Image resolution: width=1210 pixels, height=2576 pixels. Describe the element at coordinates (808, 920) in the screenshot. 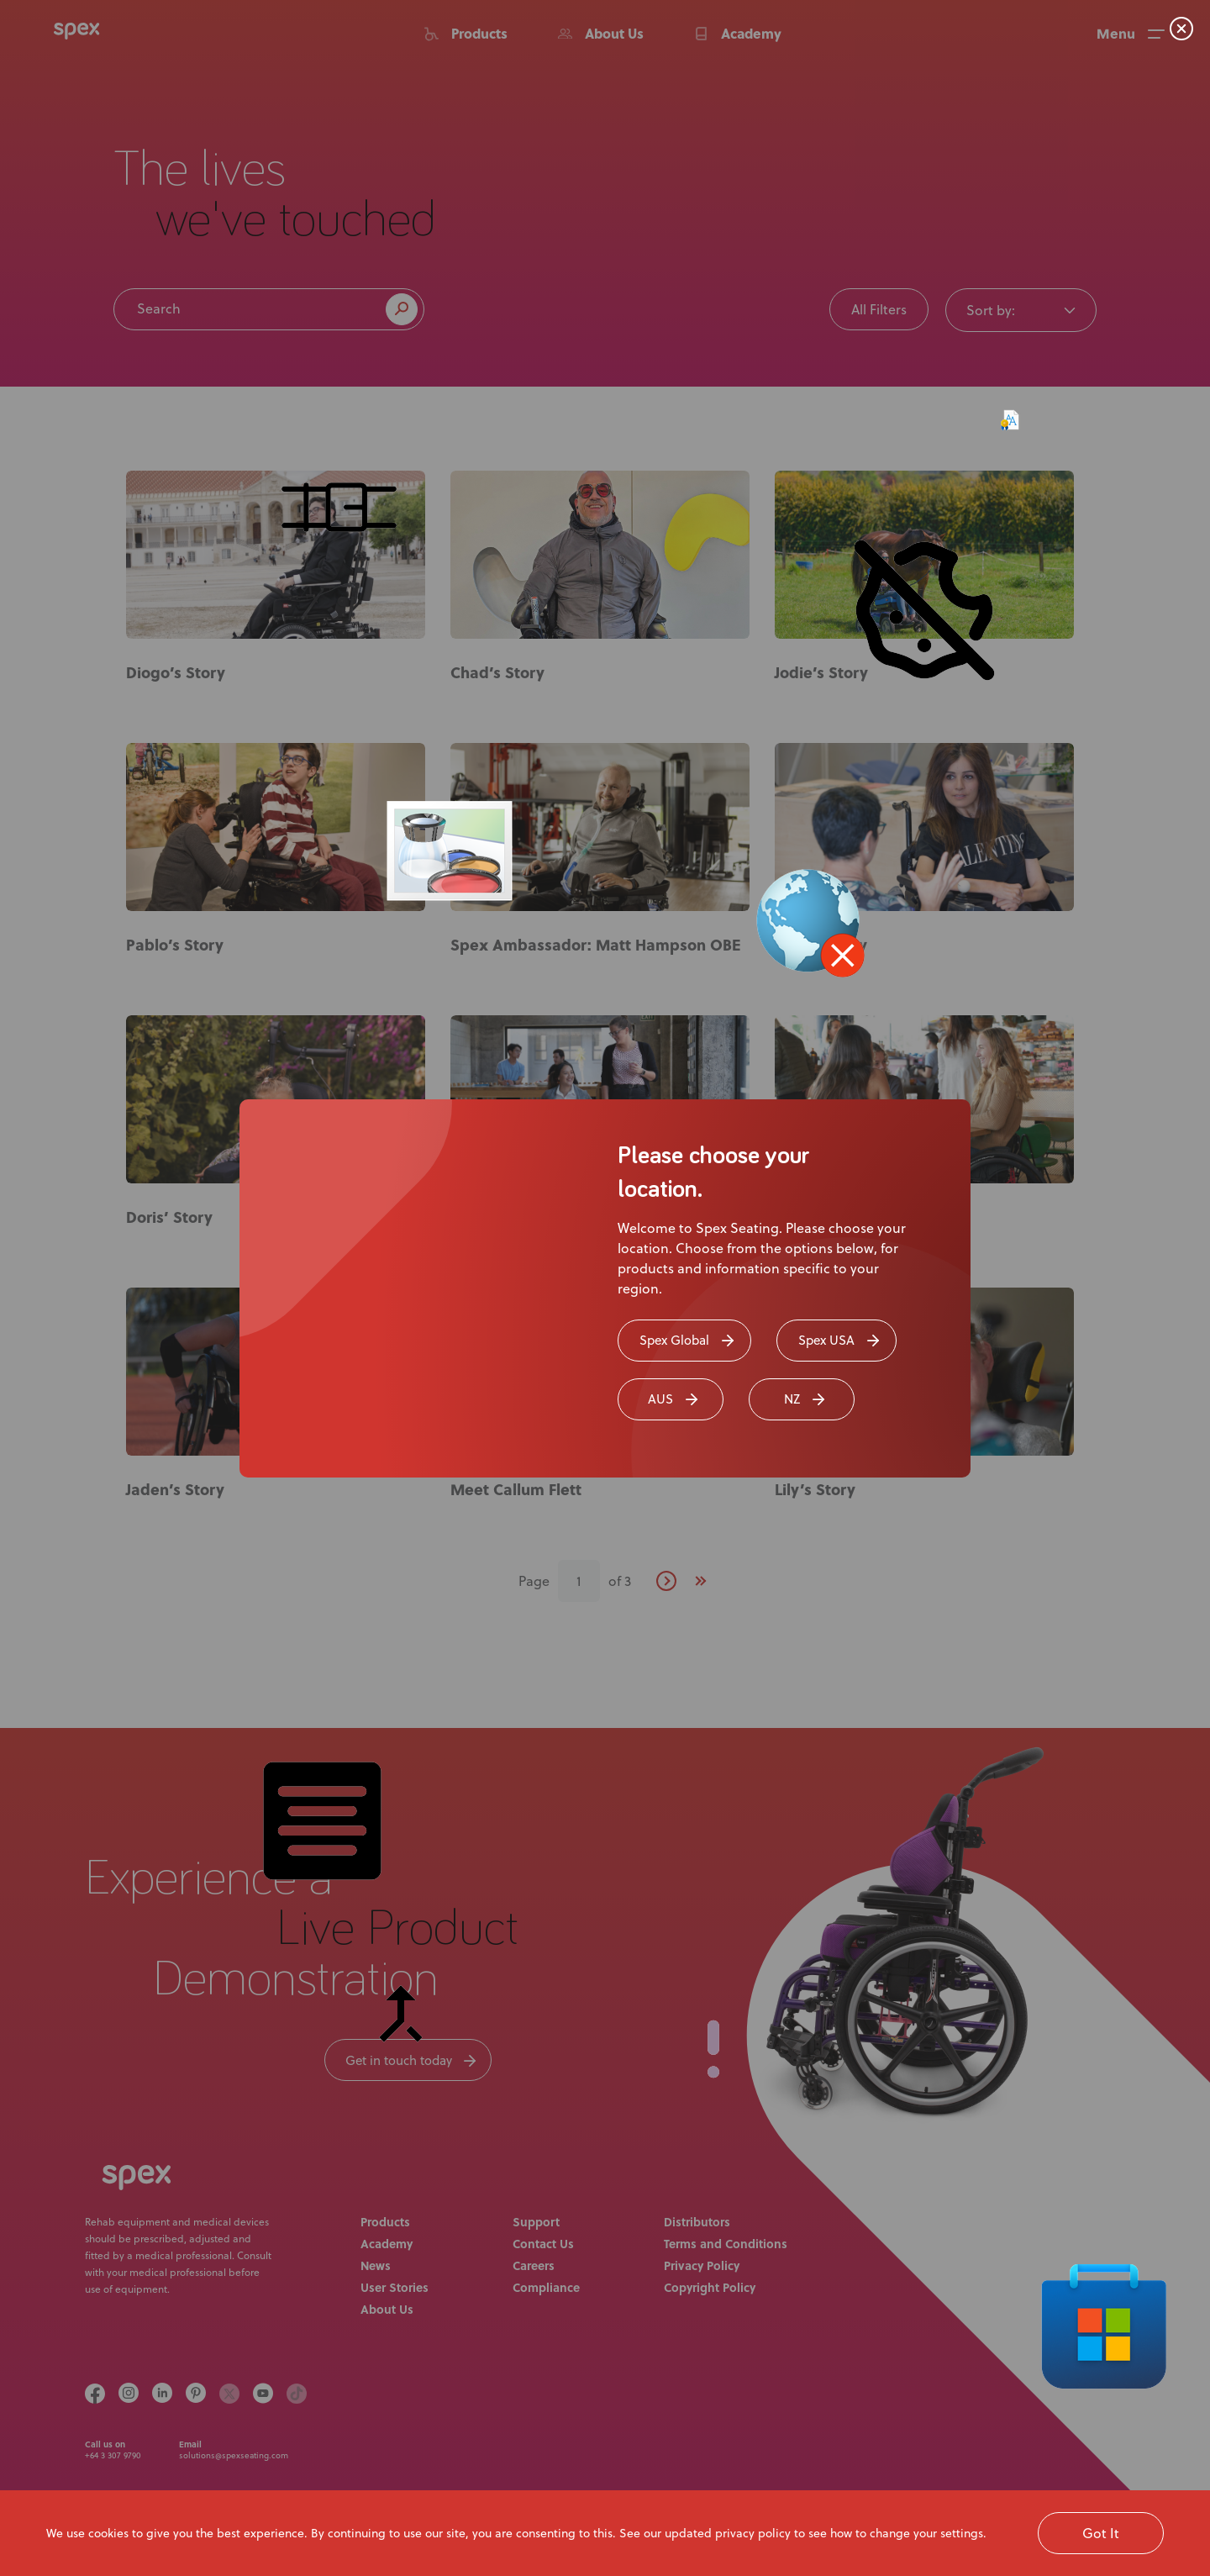

I see `internet connection error or failure` at that location.